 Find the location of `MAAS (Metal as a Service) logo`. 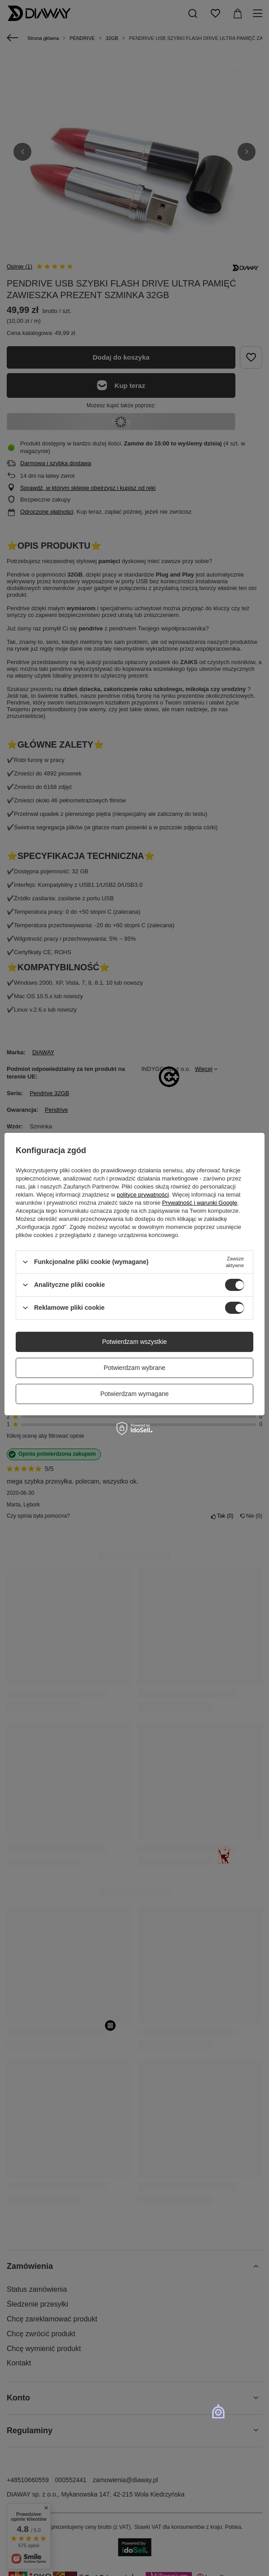

MAAS (Metal as a Service) logo is located at coordinates (110, 2026).